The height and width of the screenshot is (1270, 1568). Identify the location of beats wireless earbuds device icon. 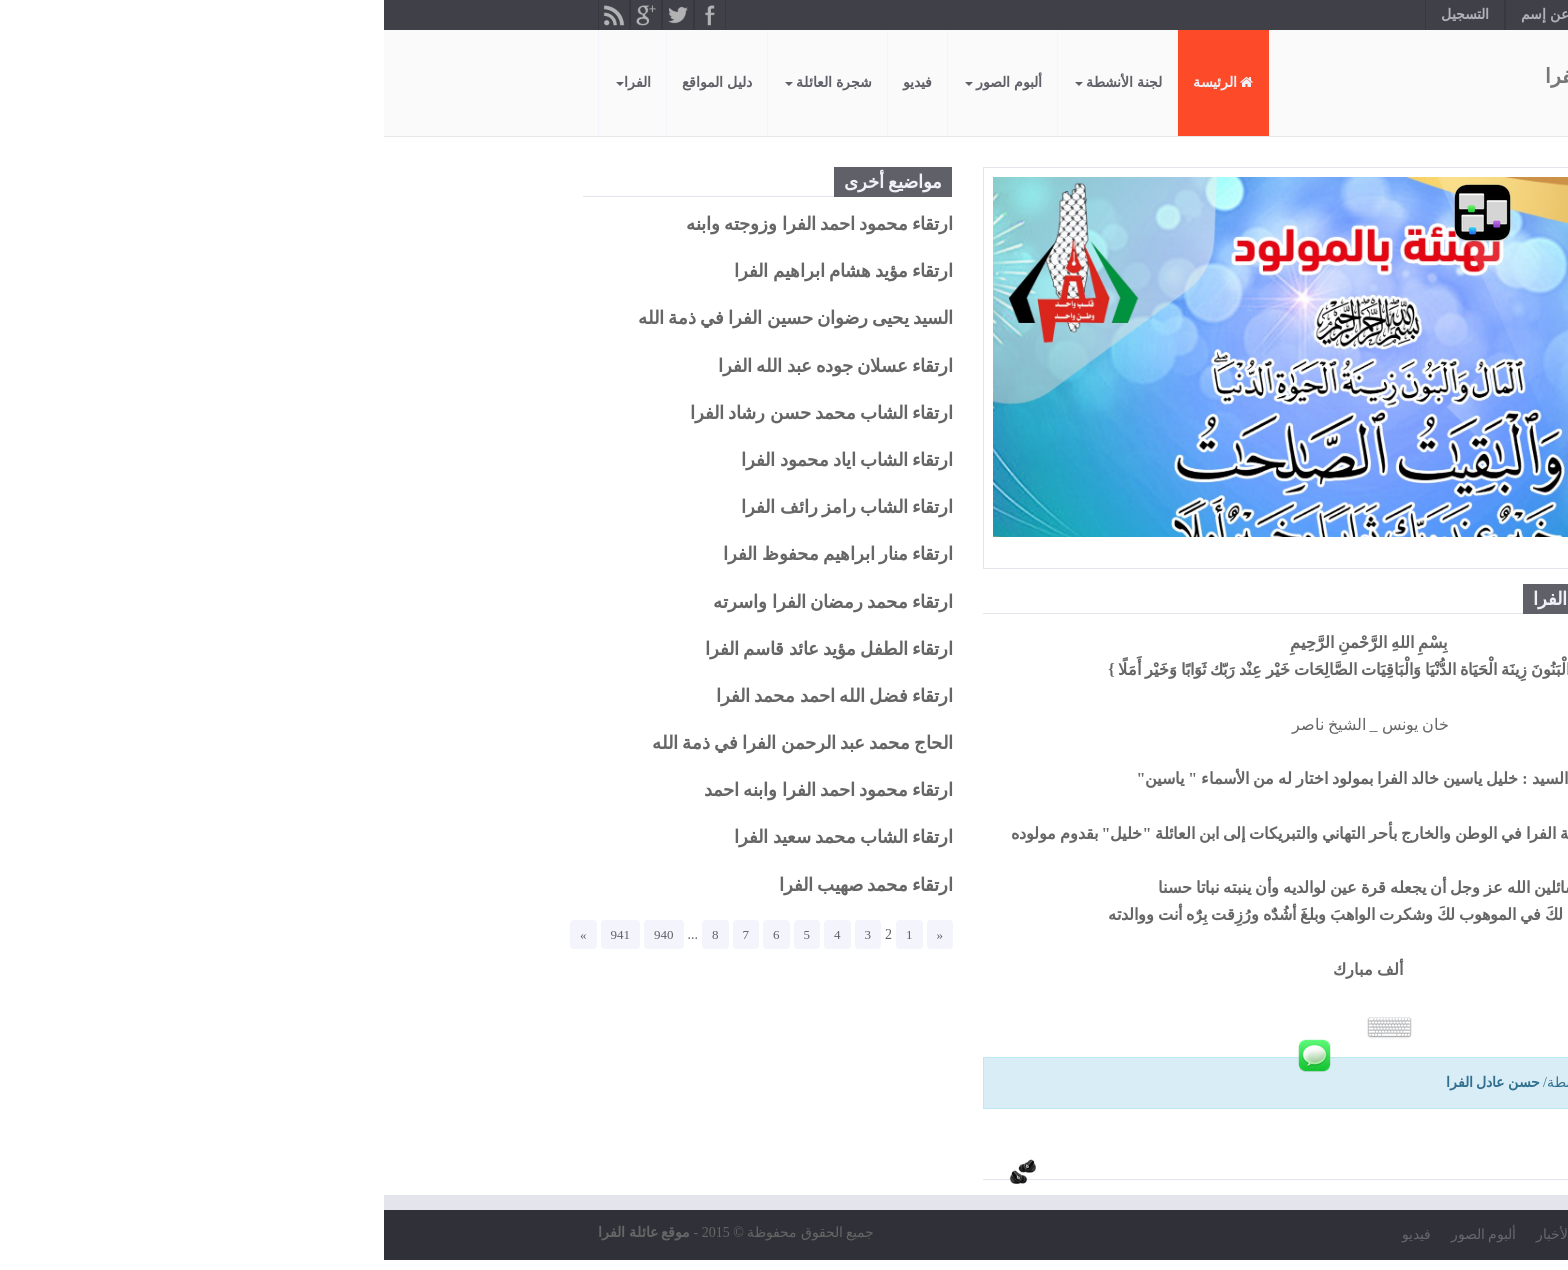
(1023, 1172).